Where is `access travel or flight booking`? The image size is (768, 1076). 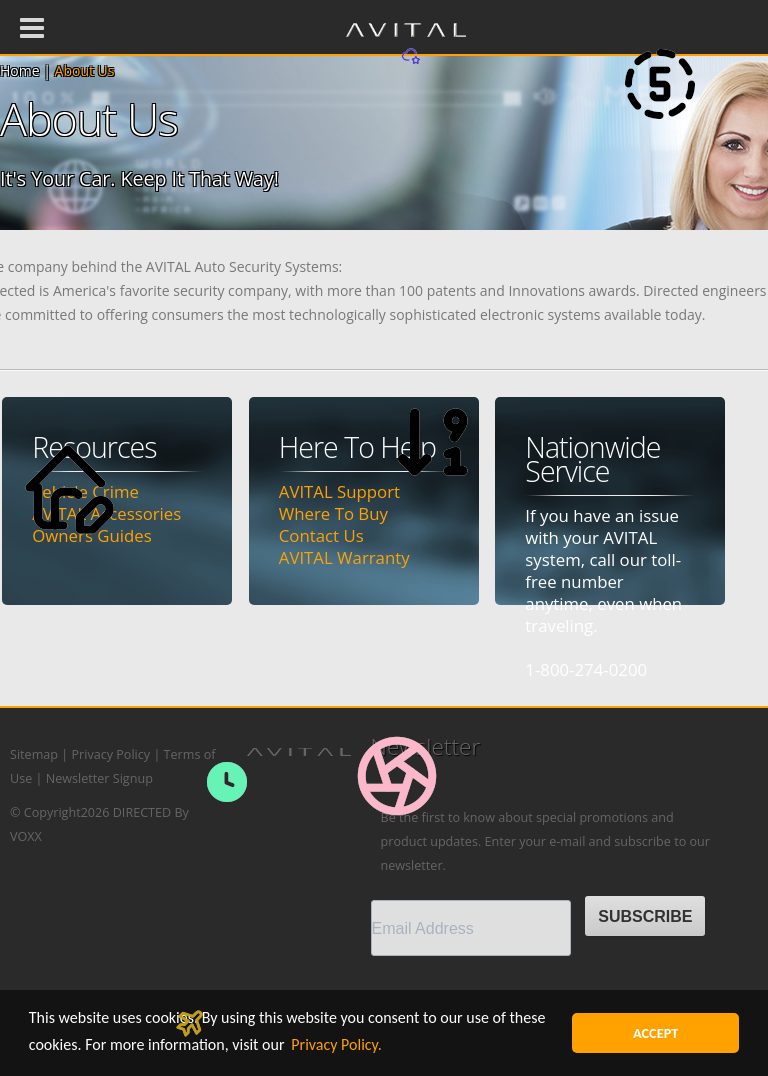 access travel or flight booking is located at coordinates (189, 1023).